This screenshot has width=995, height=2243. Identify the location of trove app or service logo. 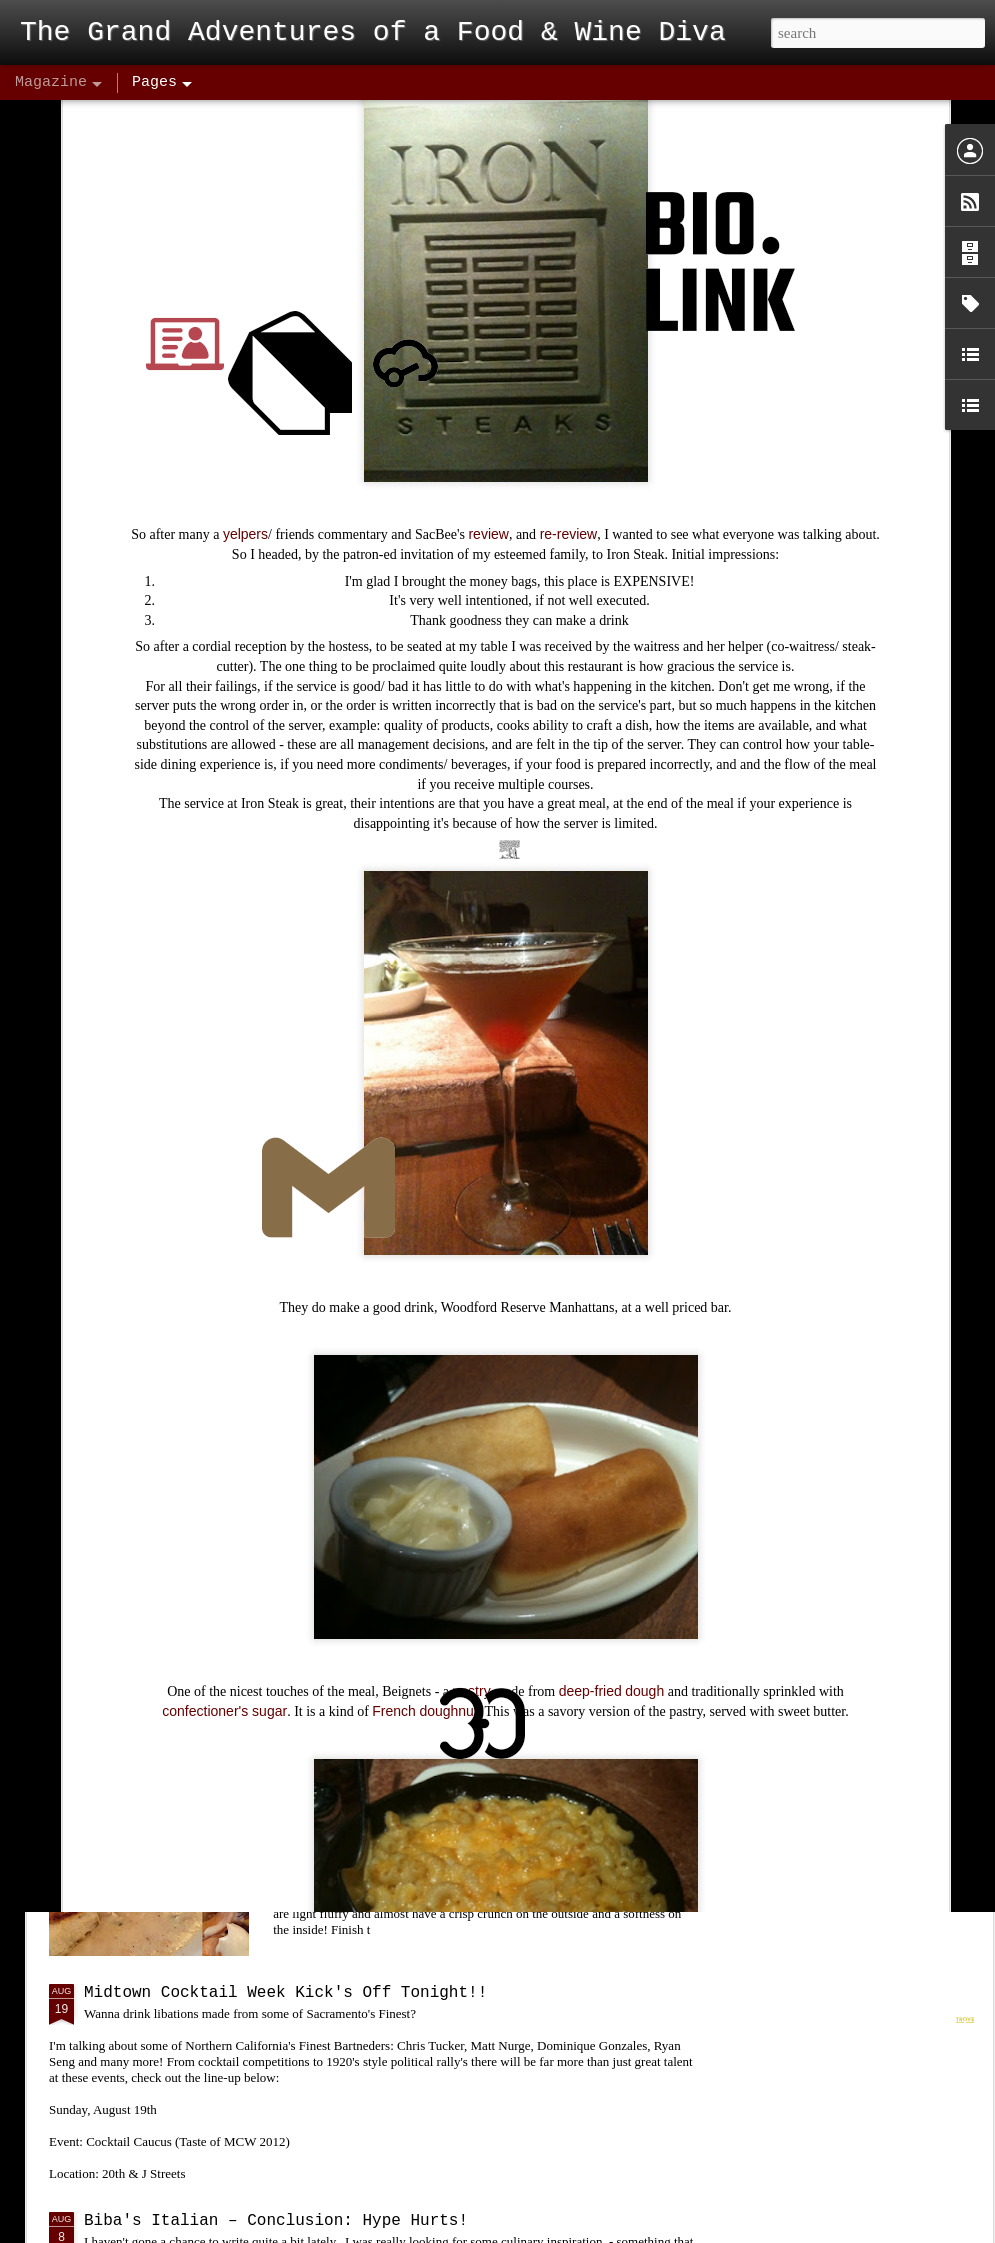
(965, 2020).